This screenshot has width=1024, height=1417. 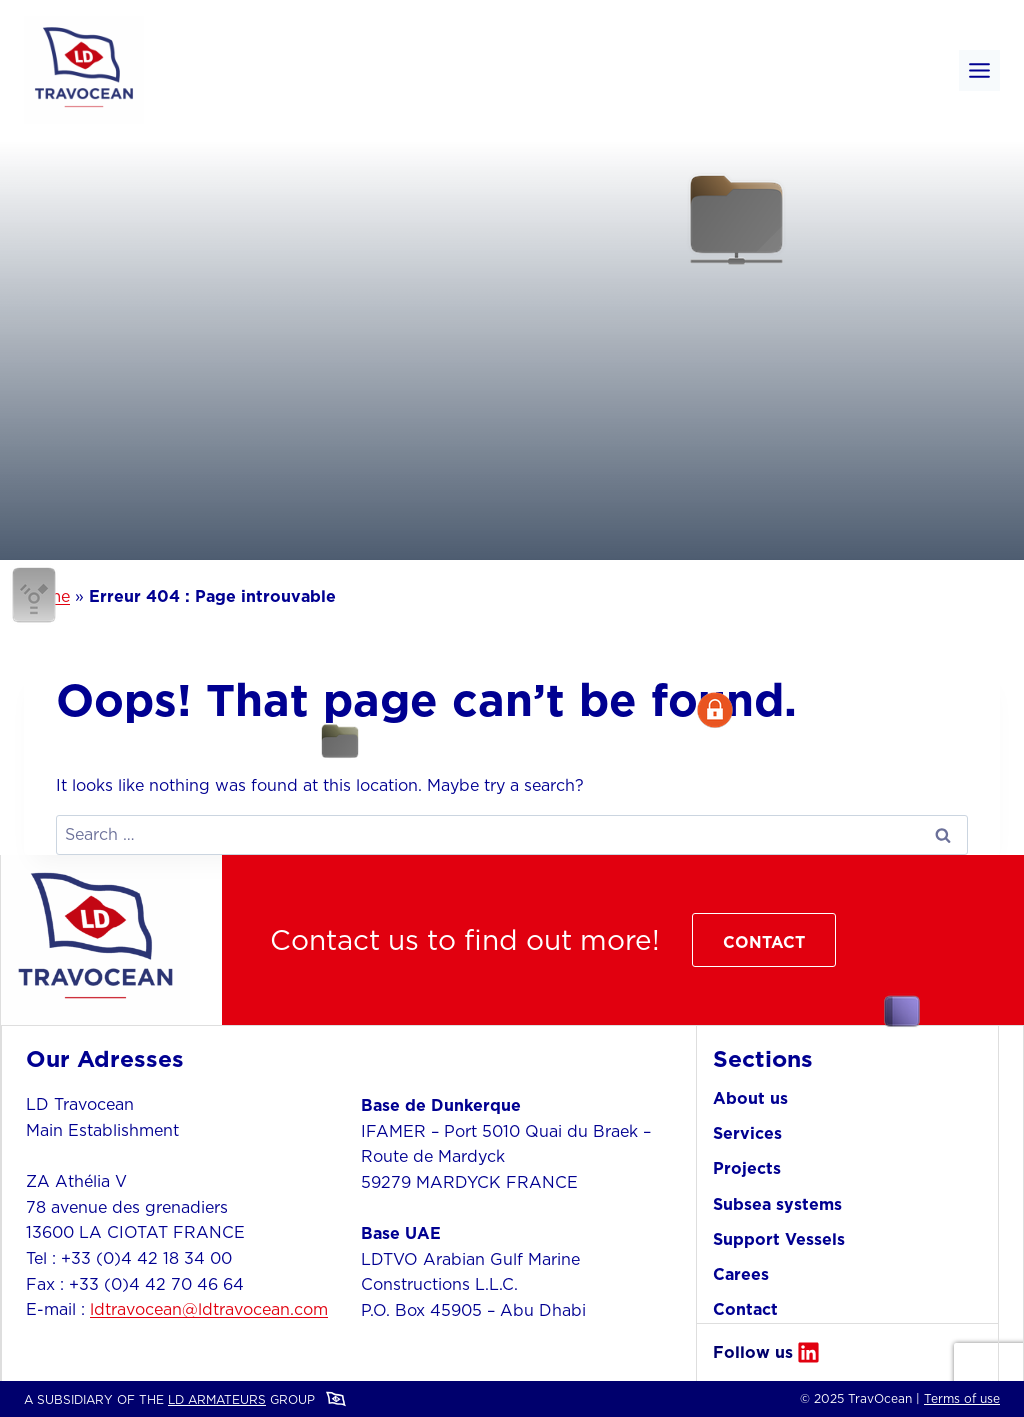 What do you see at coordinates (340, 741) in the screenshot?
I see `indicates an open folder` at bounding box center [340, 741].